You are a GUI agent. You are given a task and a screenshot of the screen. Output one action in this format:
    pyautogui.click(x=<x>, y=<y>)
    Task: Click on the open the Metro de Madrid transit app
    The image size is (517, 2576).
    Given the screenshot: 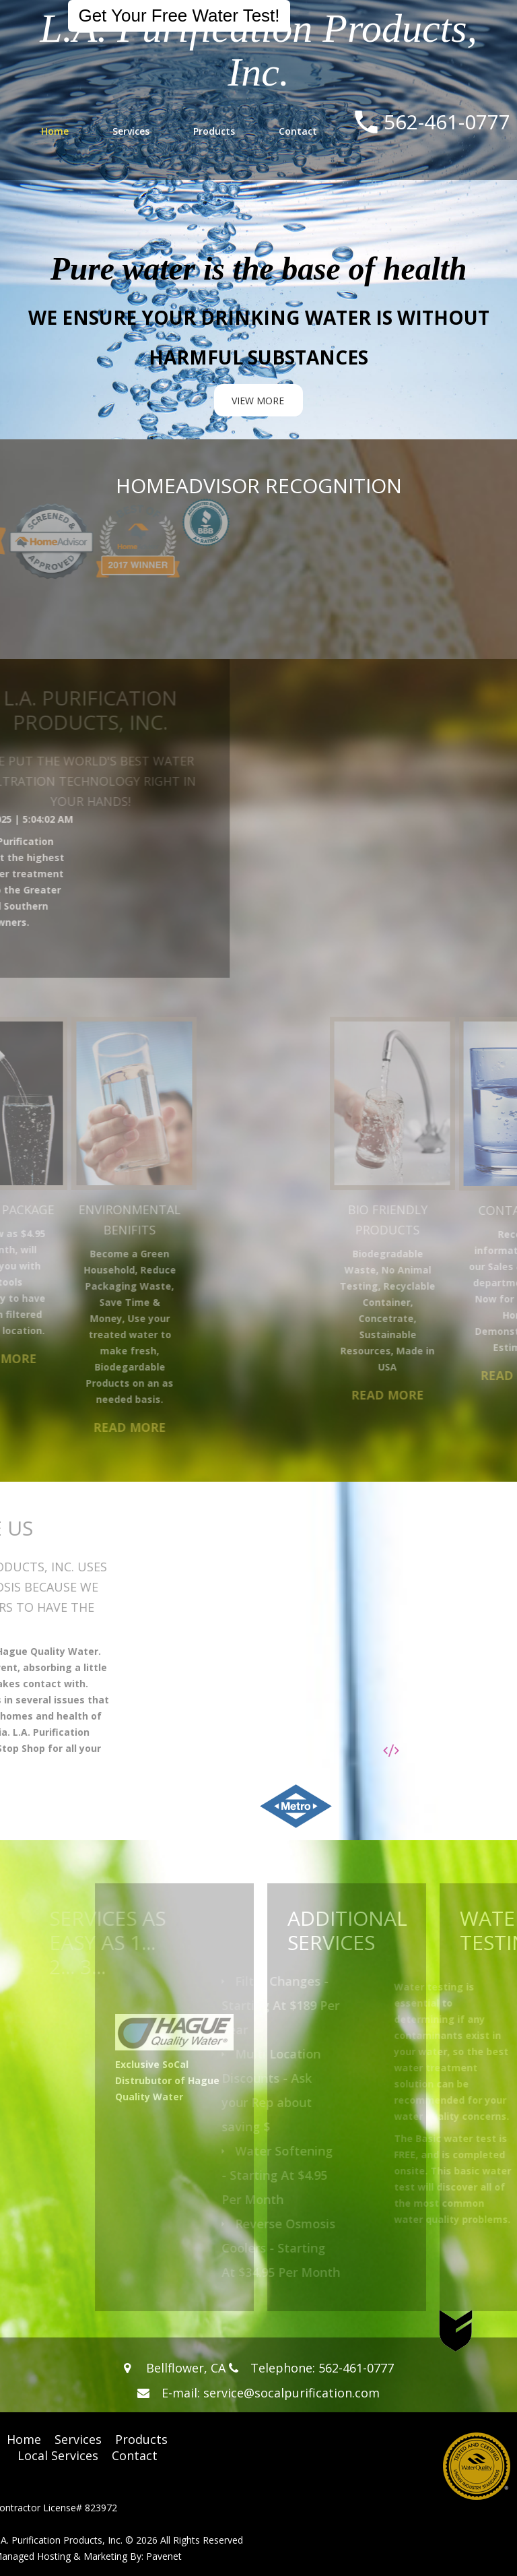 What is the action you would take?
    pyautogui.click(x=296, y=1806)
    